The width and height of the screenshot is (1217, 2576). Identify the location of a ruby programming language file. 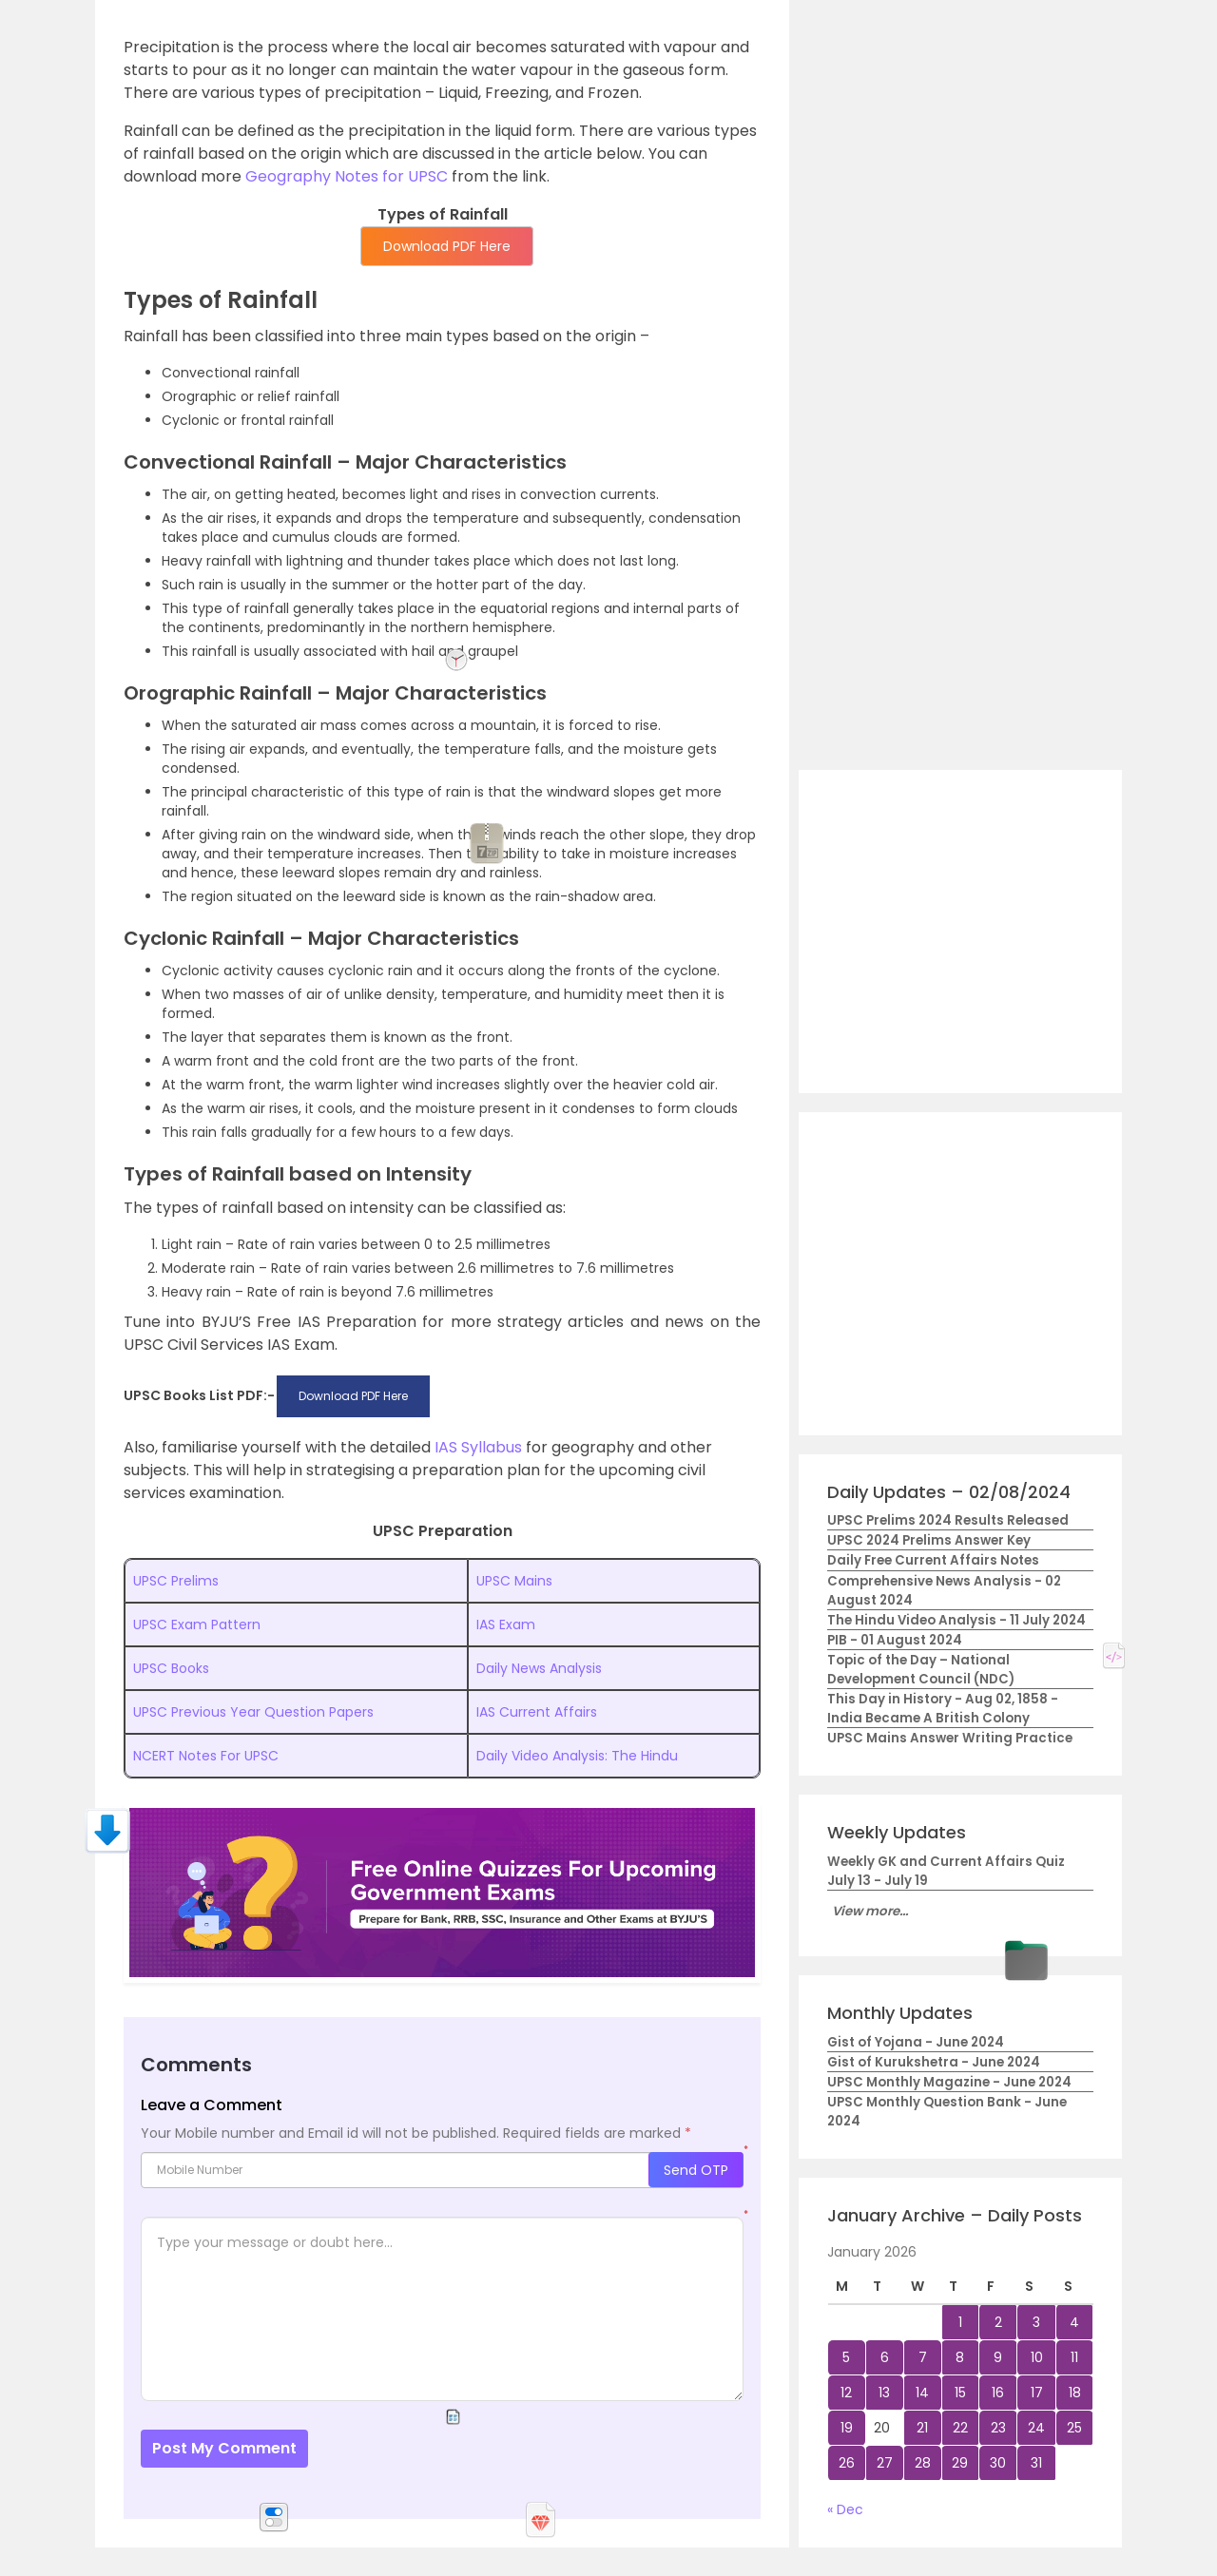
(540, 2519).